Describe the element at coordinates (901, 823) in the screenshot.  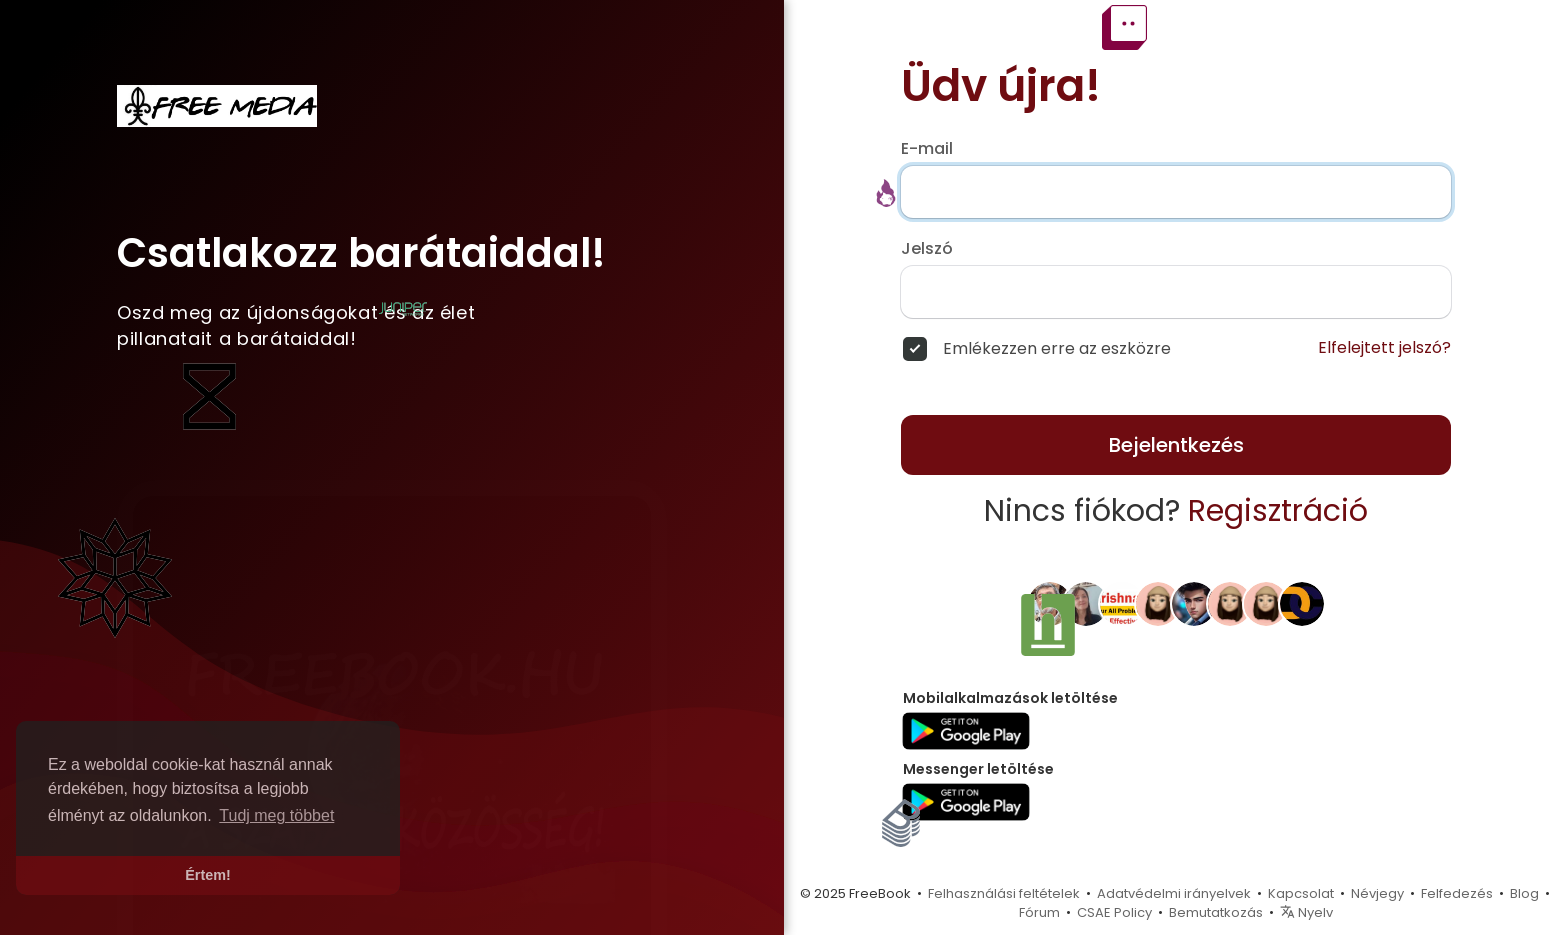
I see `backstage developer portal logo` at that location.